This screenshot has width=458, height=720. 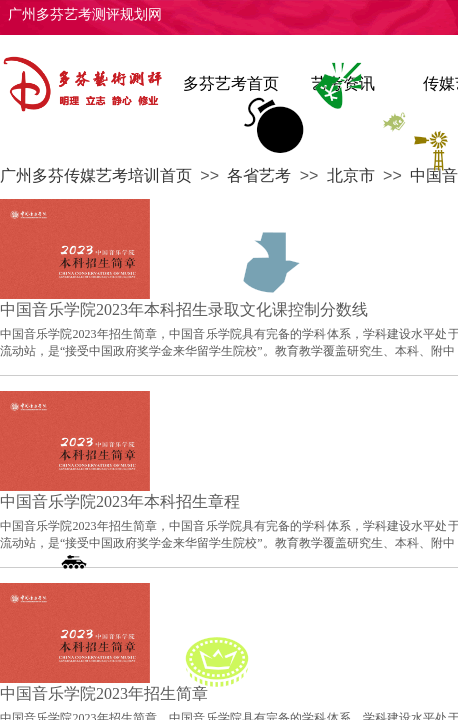 What do you see at coordinates (394, 122) in the screenshot?
I see `deep sea or ocean-themed game element` at bounding box center [394, 122].